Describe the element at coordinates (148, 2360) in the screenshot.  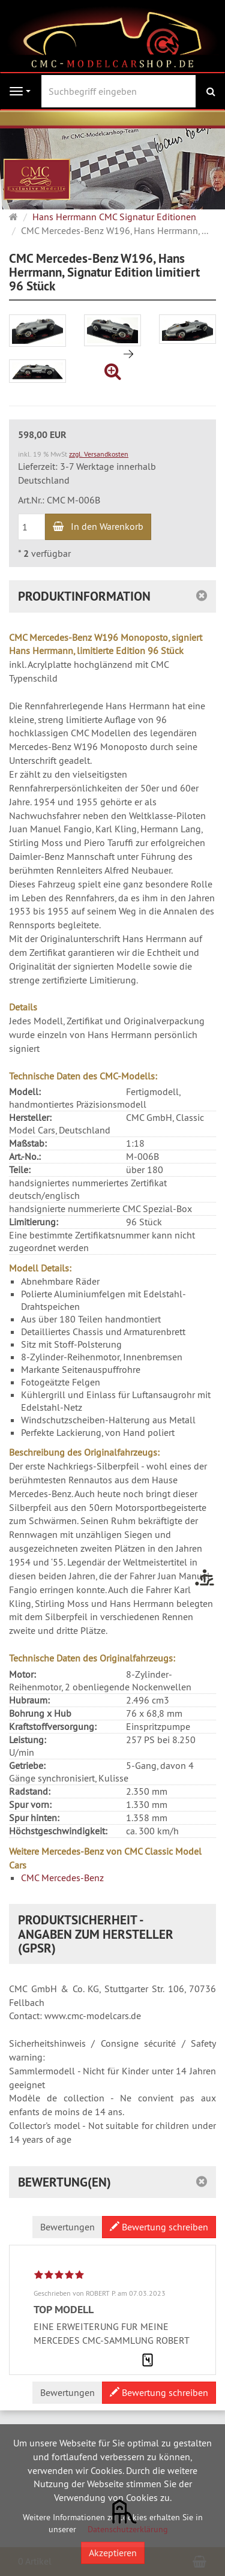
I see `select the four of clubs card` at that location.